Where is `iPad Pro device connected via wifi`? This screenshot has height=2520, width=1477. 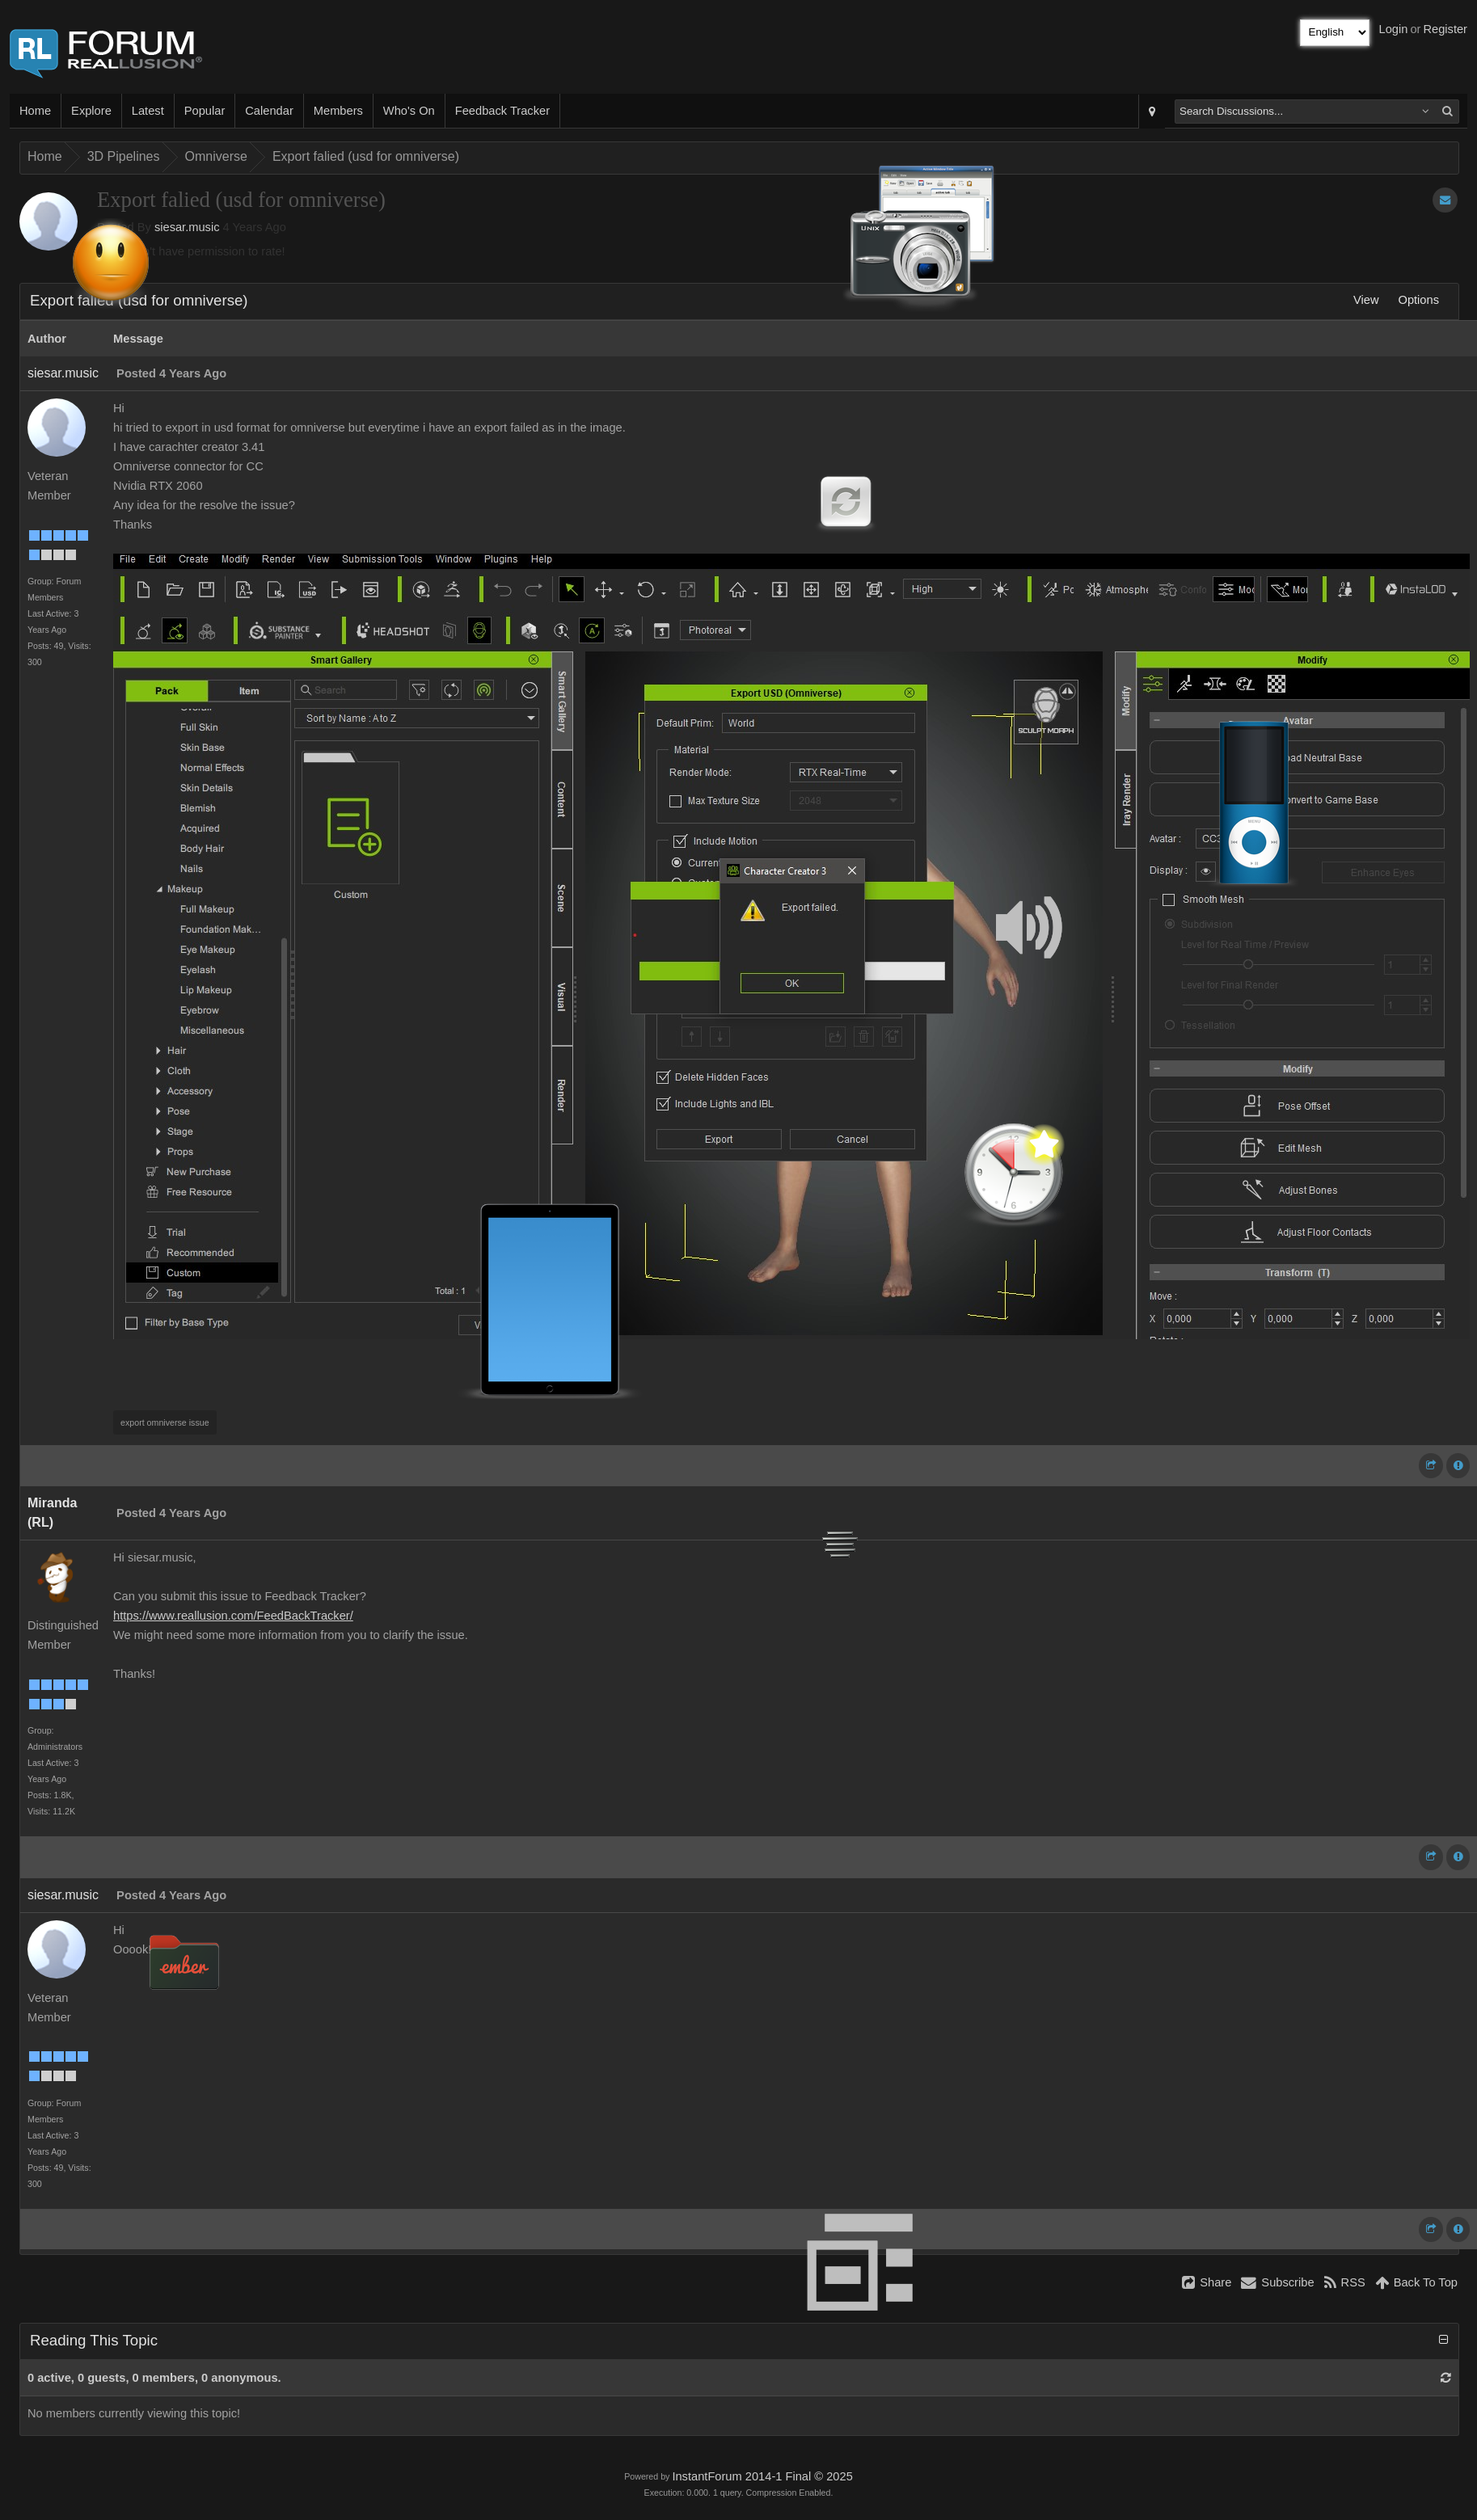 iPad Pro device connected via wifi is located at coordinates (550, 1300).